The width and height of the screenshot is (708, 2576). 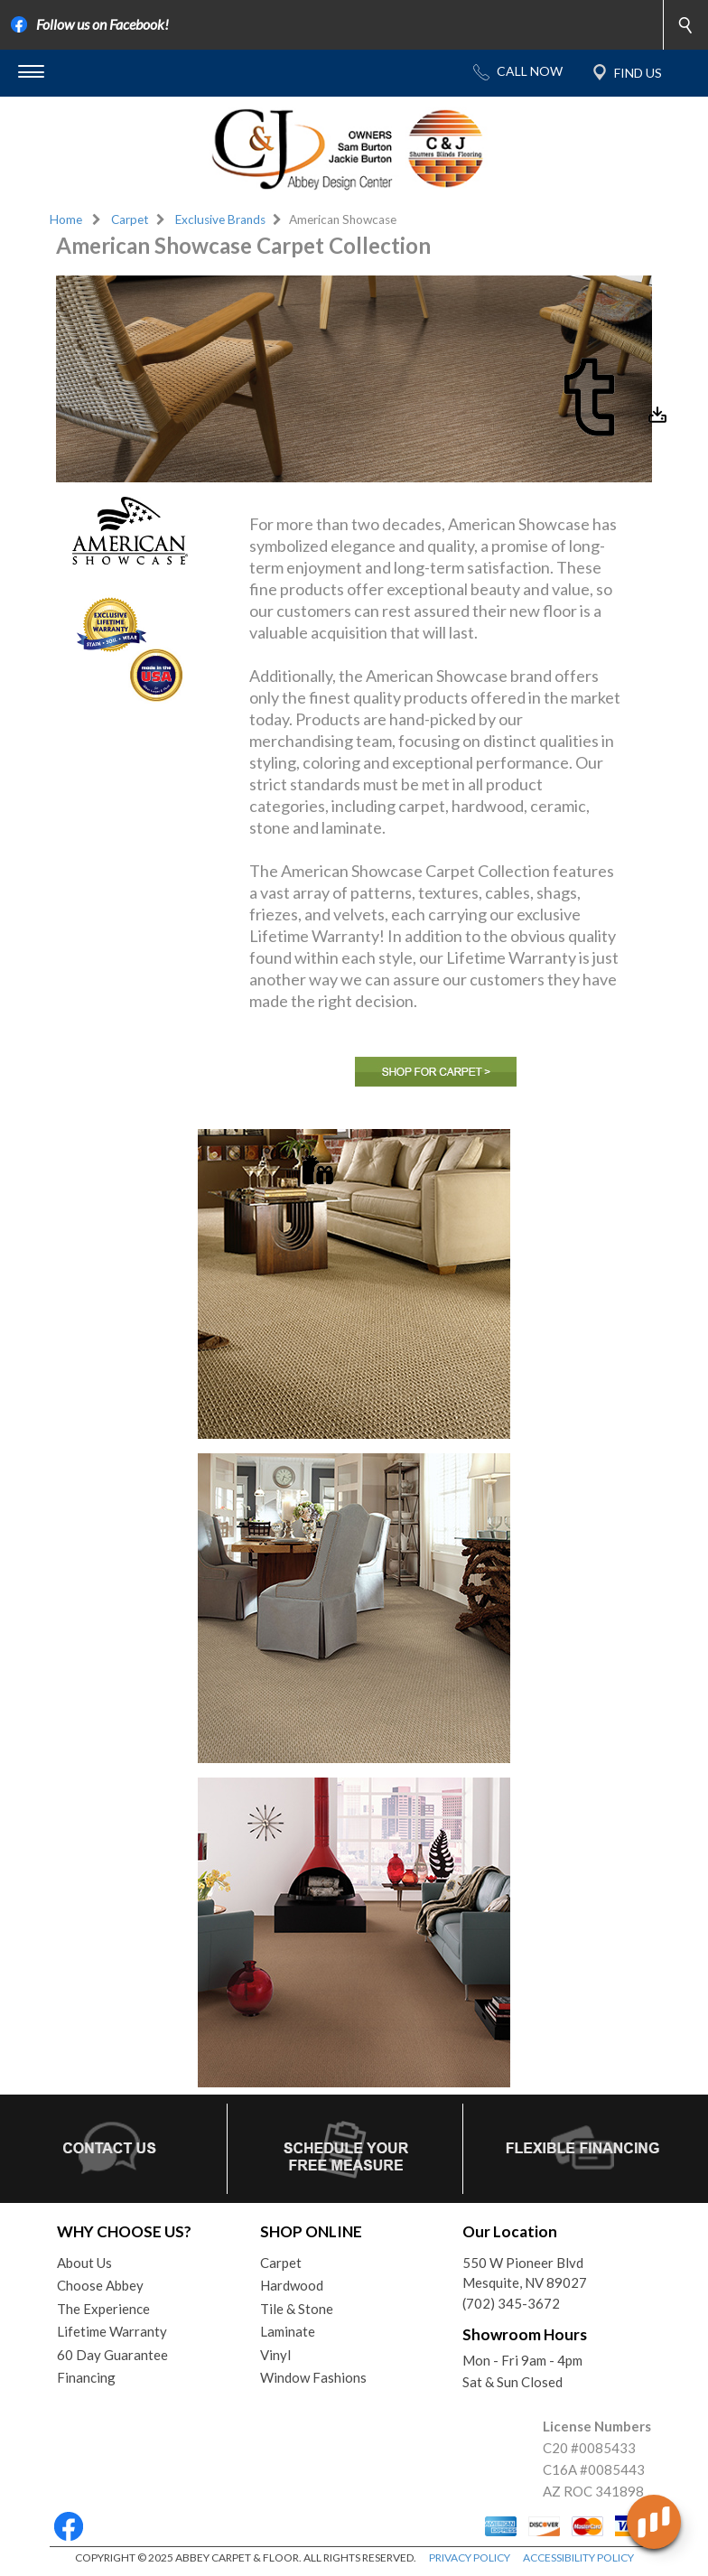 I want to click on open the Tumblr app, so click(x=589, y=397).